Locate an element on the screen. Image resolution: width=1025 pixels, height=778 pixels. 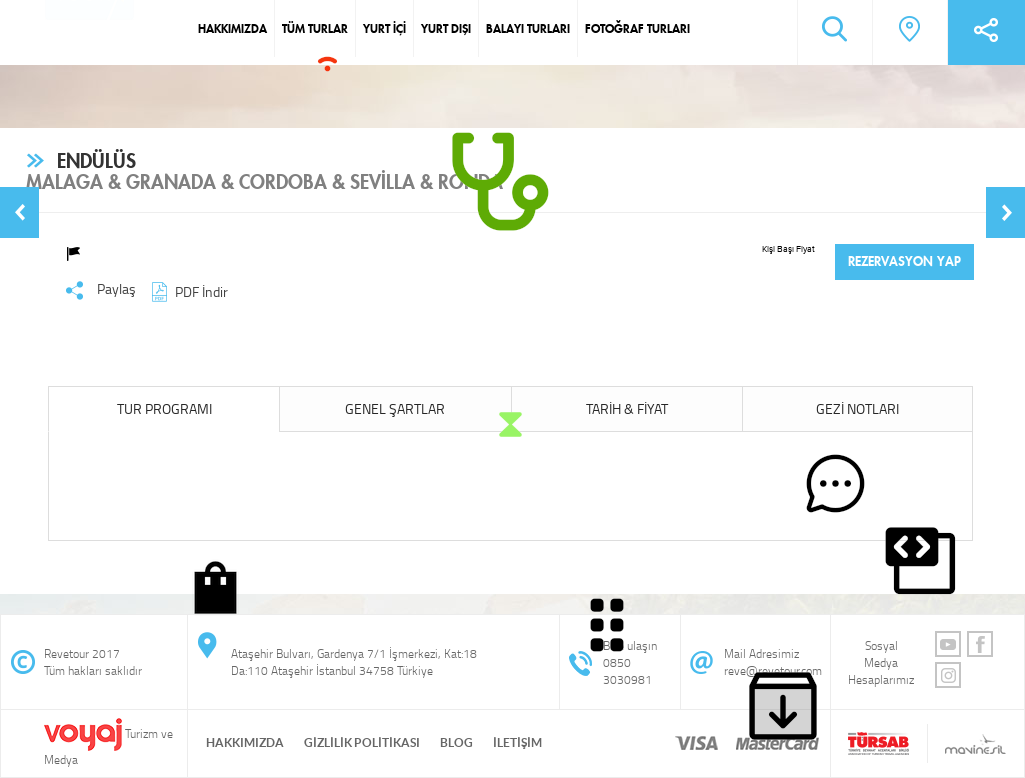
insert a code block is located at coordinates (924, 563).